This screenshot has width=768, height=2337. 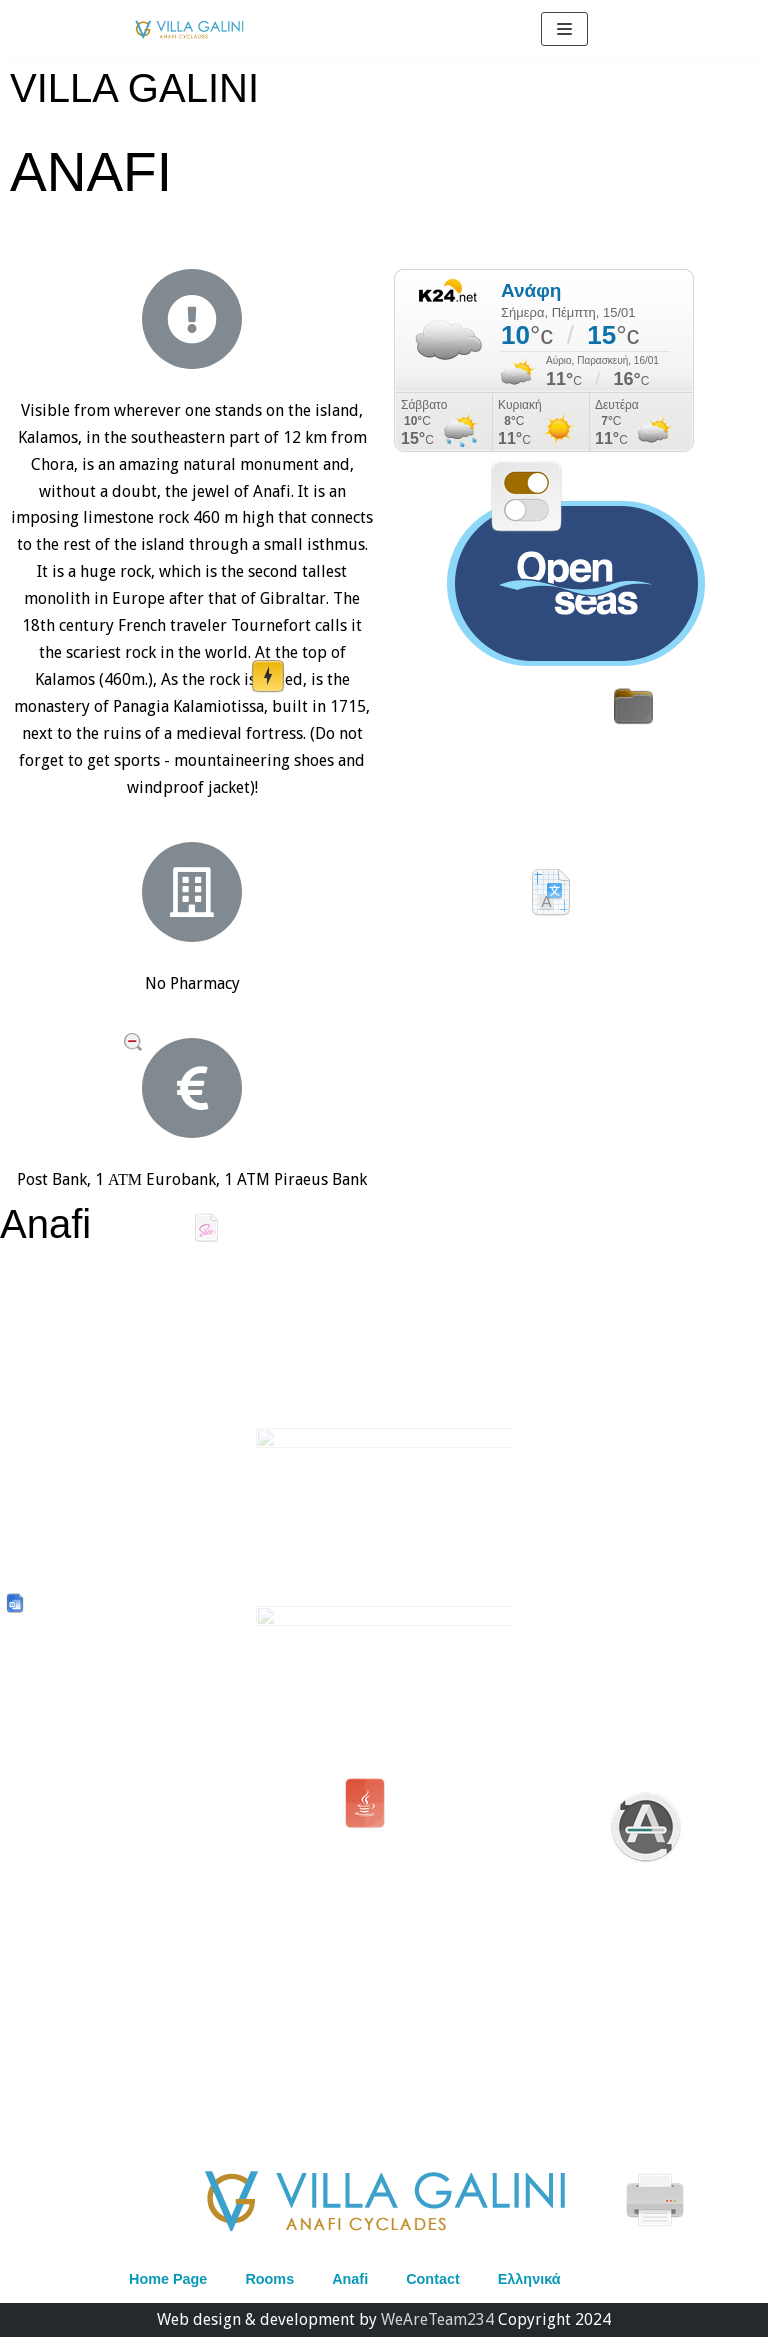 What do you see at coordinates (633, 705) in the screenshot?
I see `open a folder to view its contents` at bounding box center [633, 705].